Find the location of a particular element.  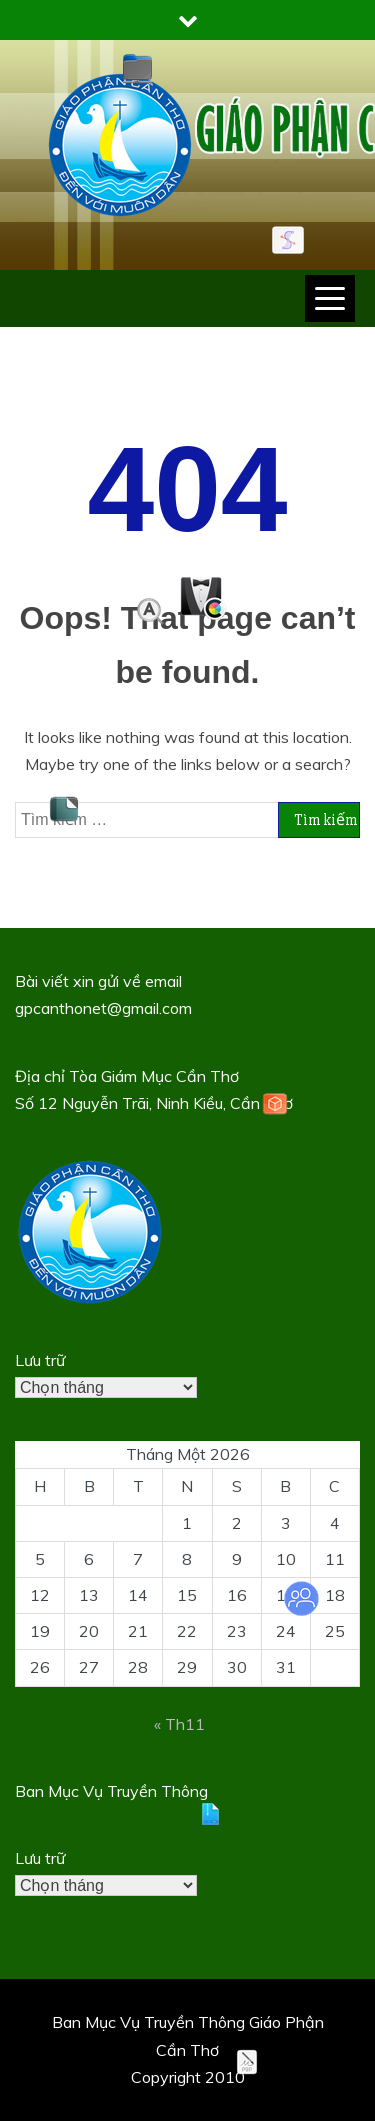

a VirtualBox virtual machine configuration file is located at coordinates (210, 1814).